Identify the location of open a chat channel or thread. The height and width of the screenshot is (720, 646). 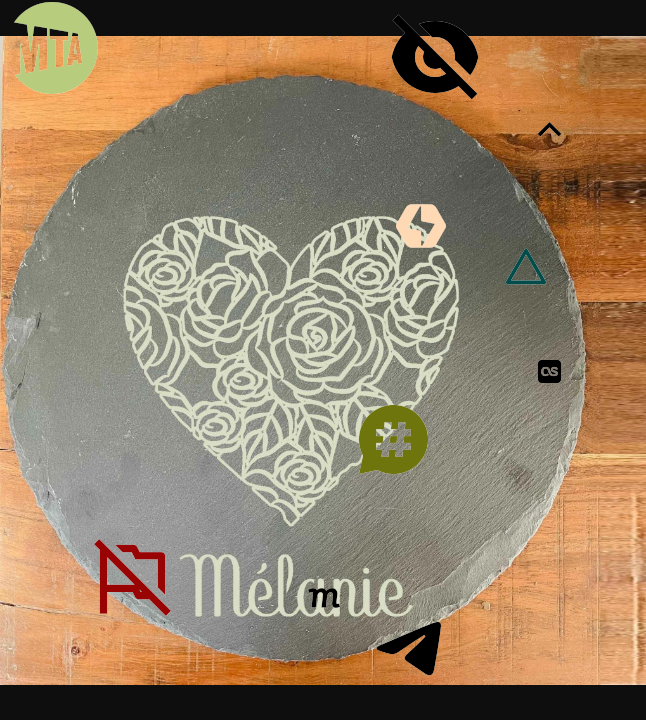
(393, 439).